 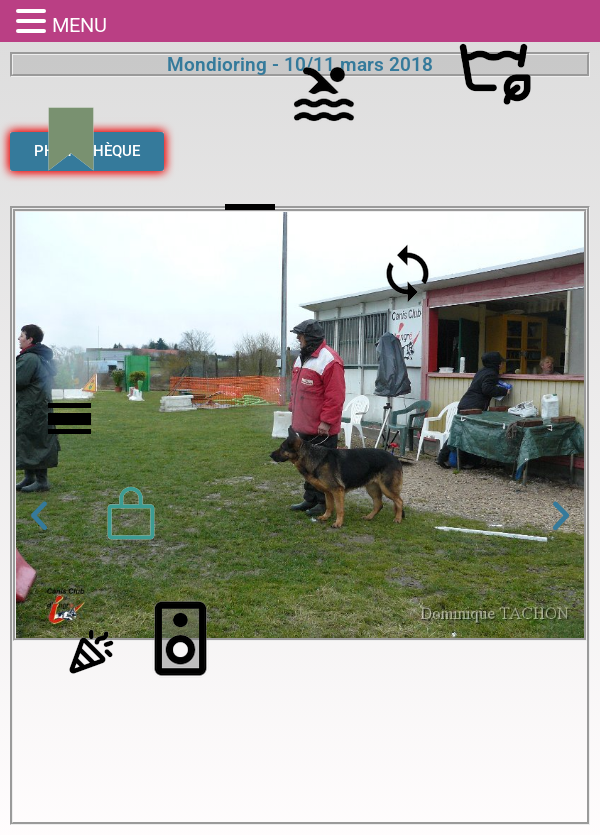 I want to click on lock or secure this item, so click(x=131, y=516).